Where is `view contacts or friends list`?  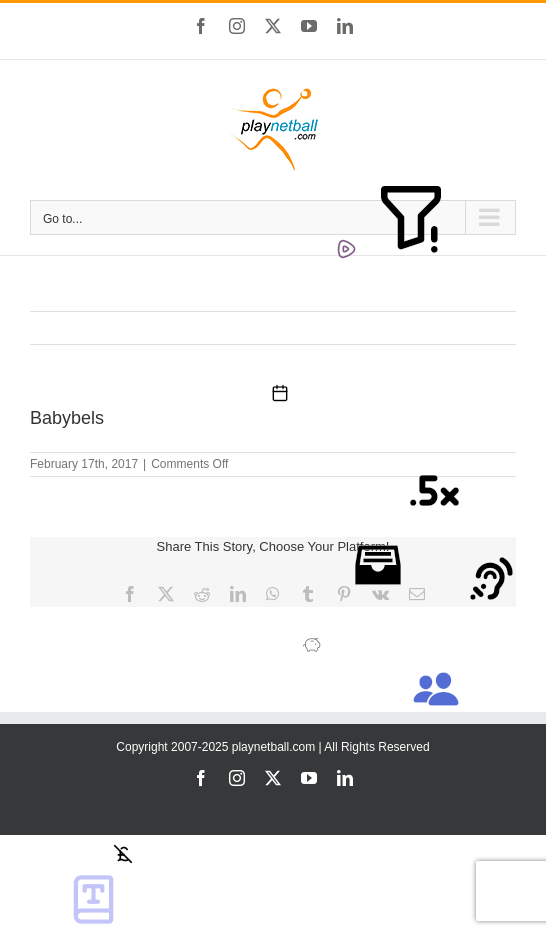 view contacts or friends list is located at coordinates (436, 689).